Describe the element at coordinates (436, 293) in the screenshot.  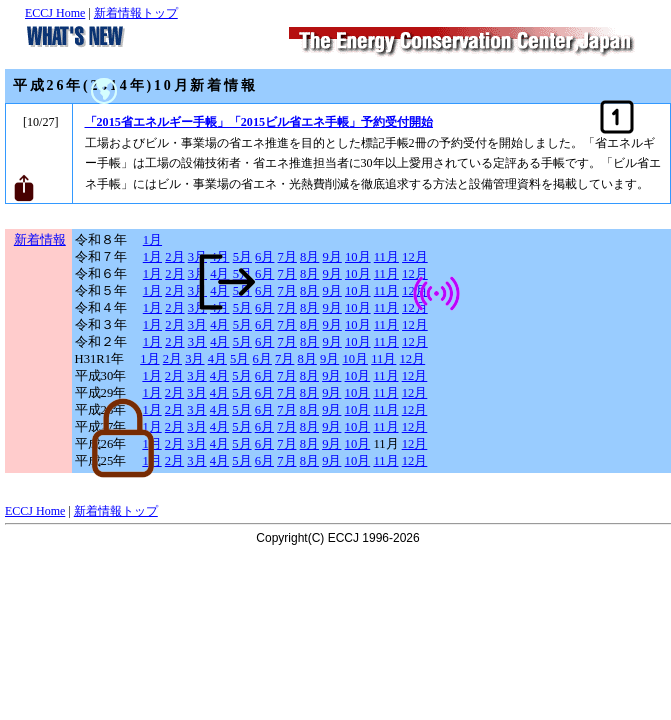
I see `indicates wireless signal strength` at that location.